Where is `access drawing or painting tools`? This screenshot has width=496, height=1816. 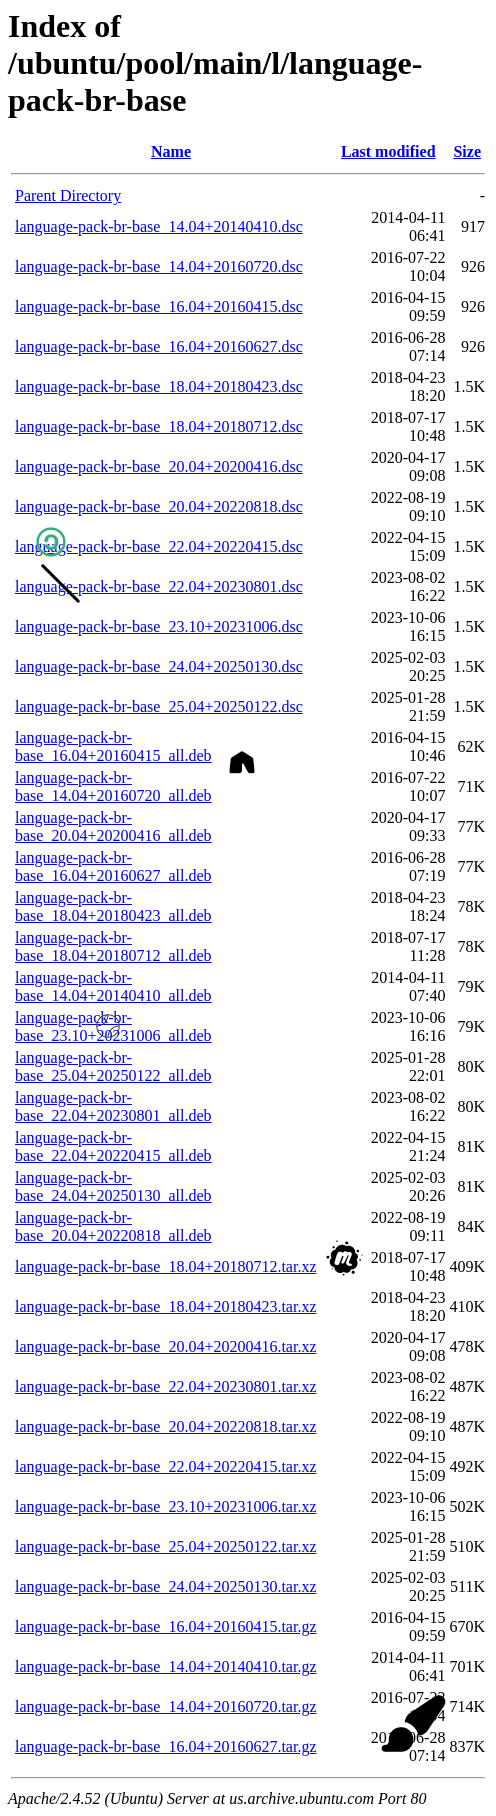 access drawing or painting tools is located at coordinates (413, 1723).